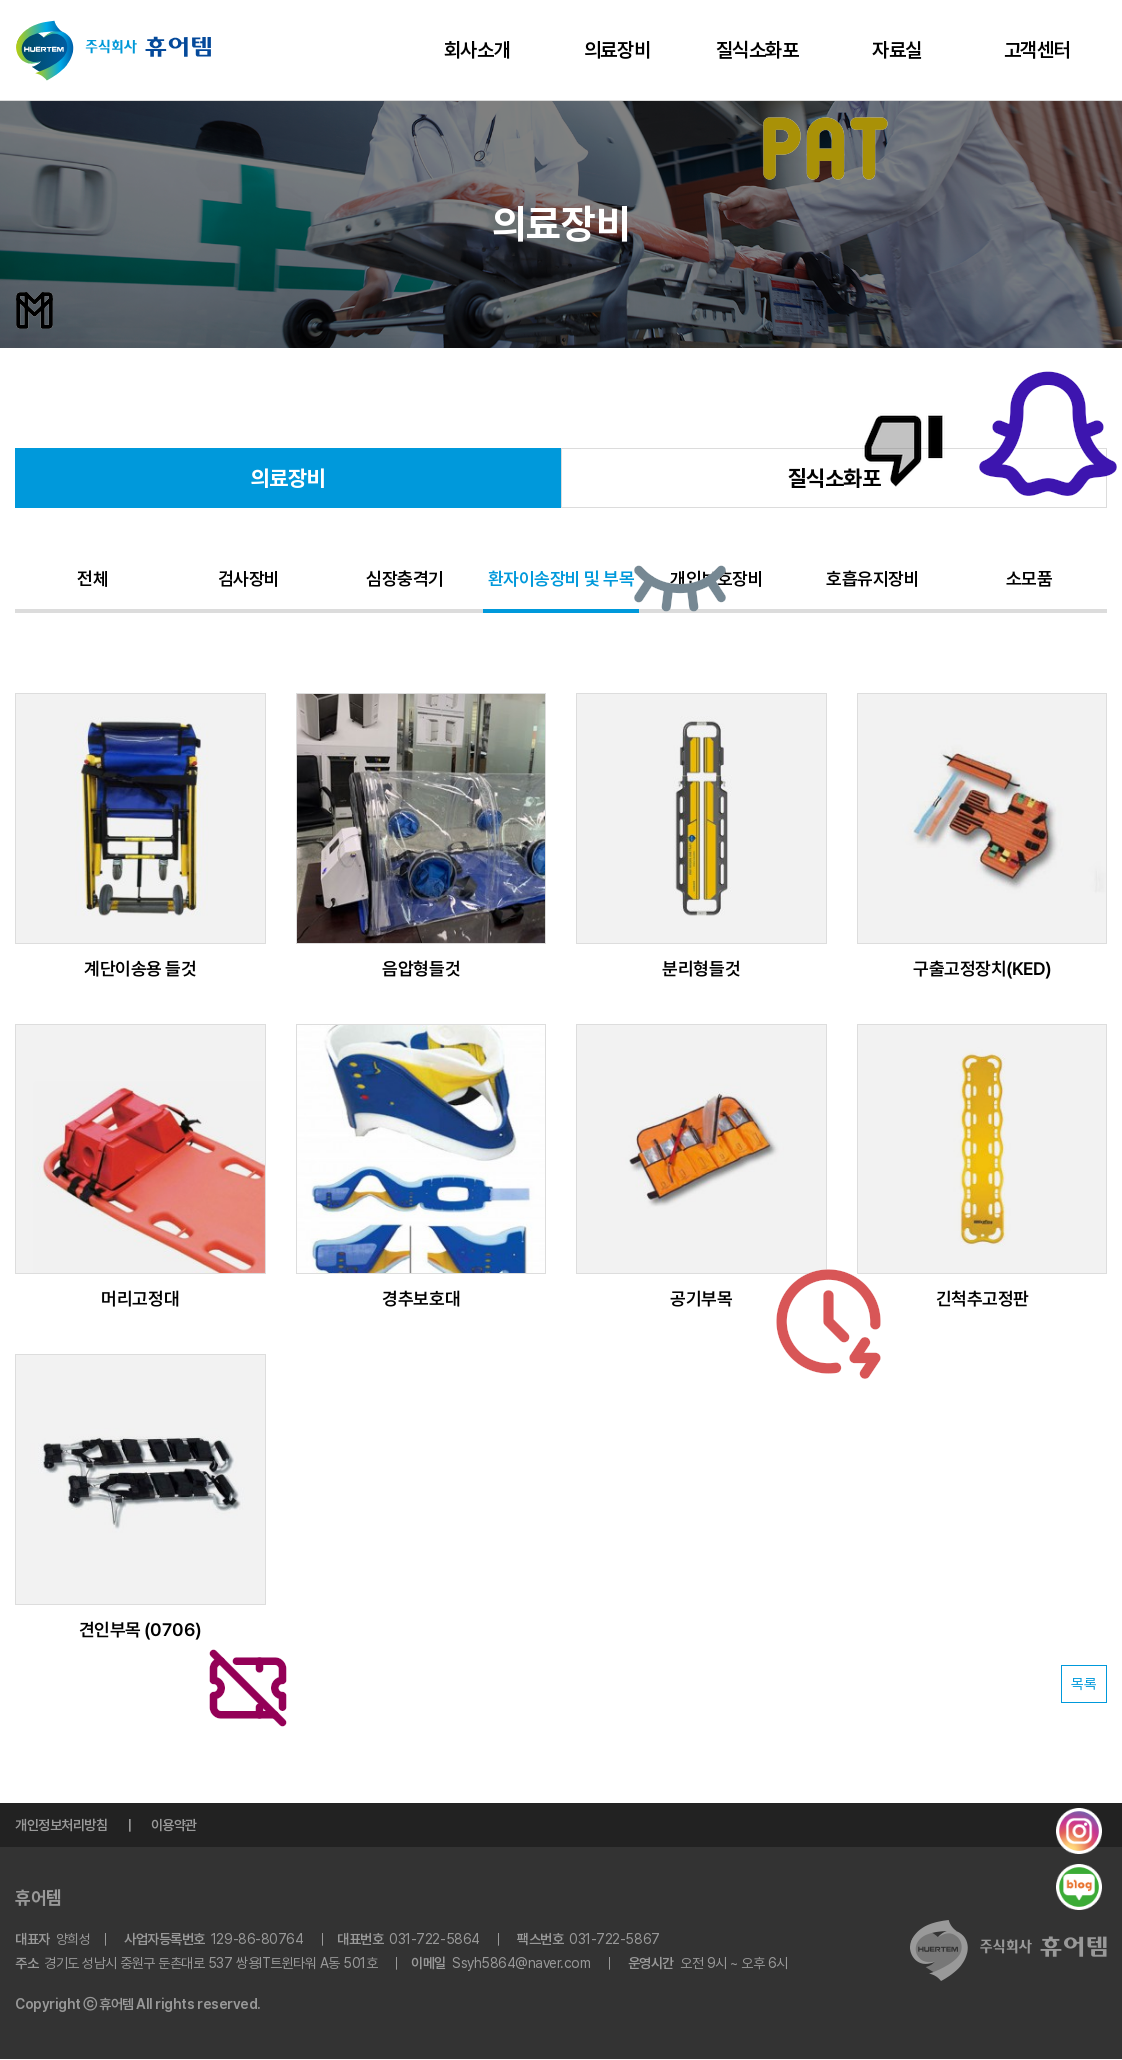  Describe the element at coordinates (680, 584) in the screenshot. I see `hide password or sensitive content` at that location.